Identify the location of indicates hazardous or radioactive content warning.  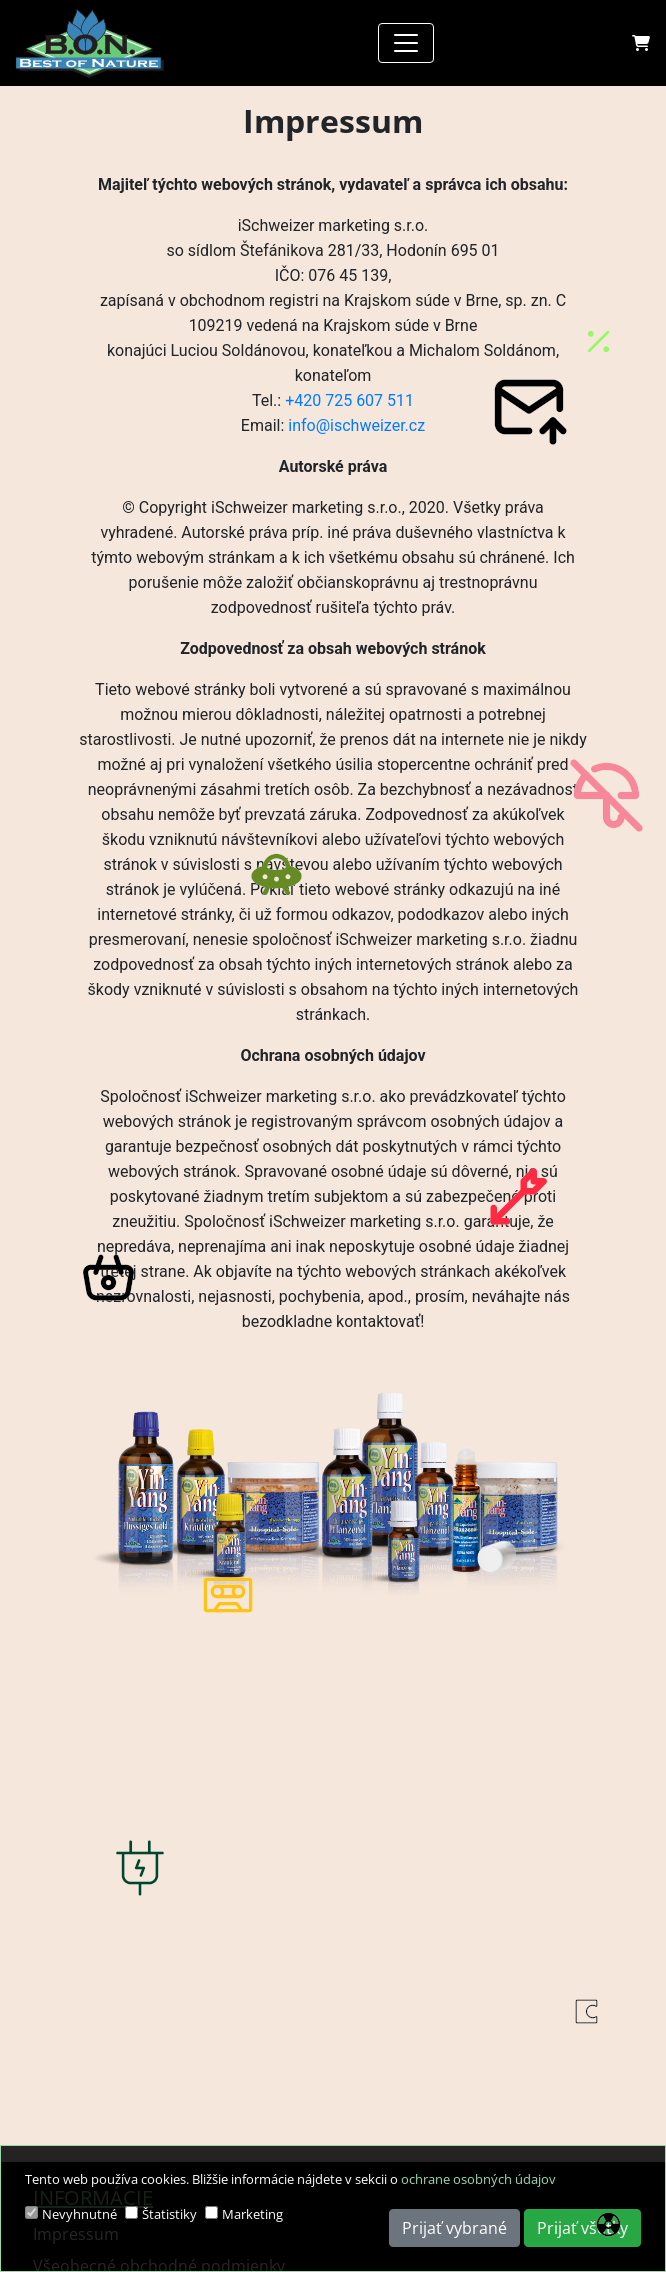
(608, 2224).